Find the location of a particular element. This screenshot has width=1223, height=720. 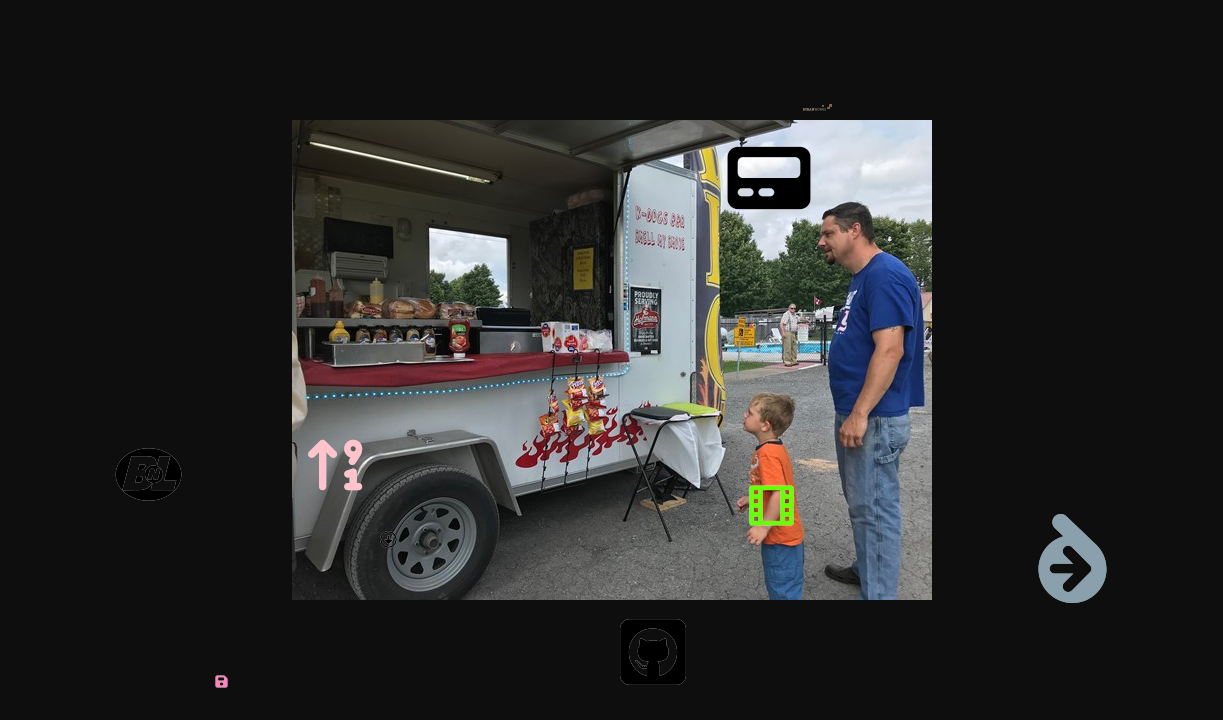

save current file or document is located at coordinates (221, 681).